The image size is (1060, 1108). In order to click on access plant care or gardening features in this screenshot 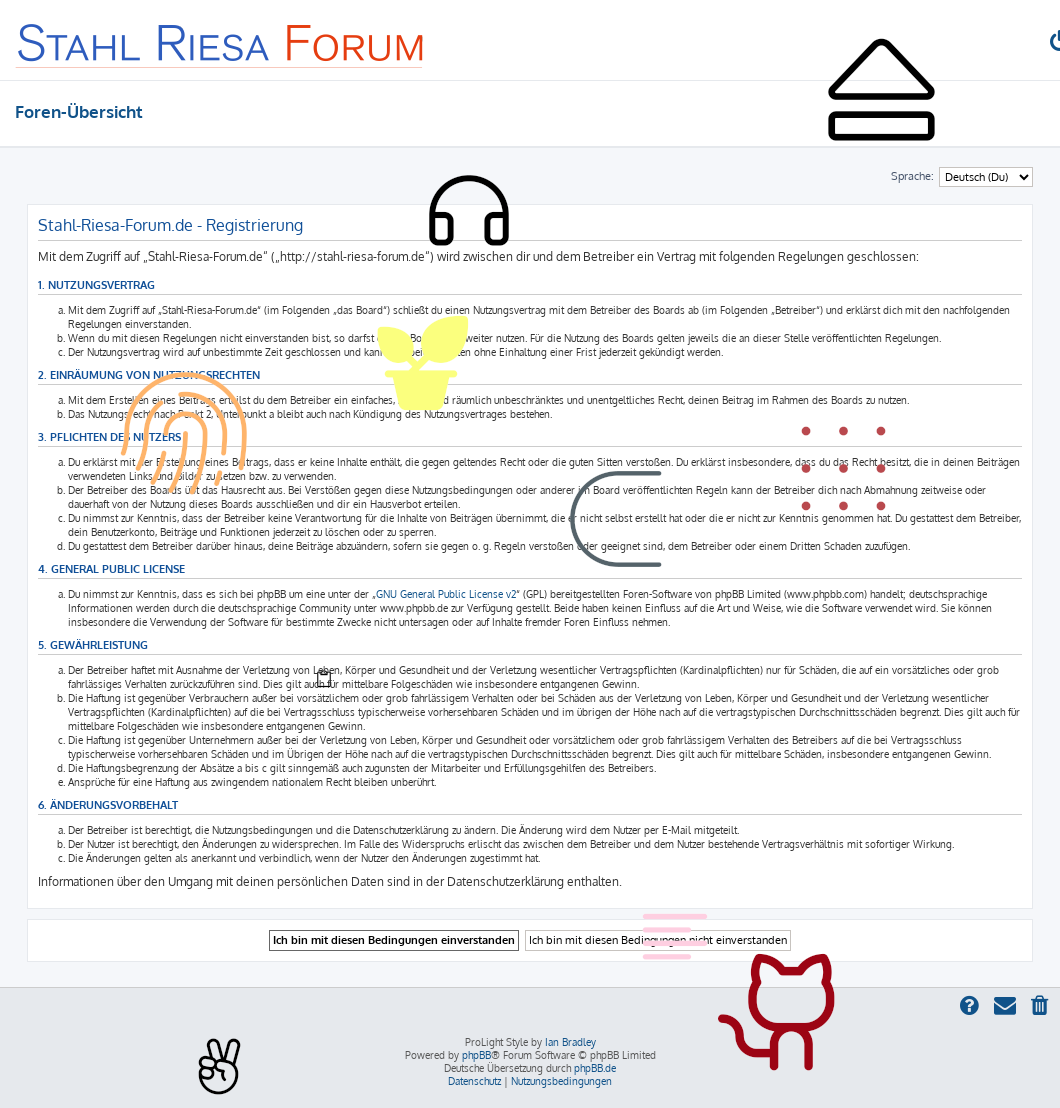, I will do `click(421, 363)`.